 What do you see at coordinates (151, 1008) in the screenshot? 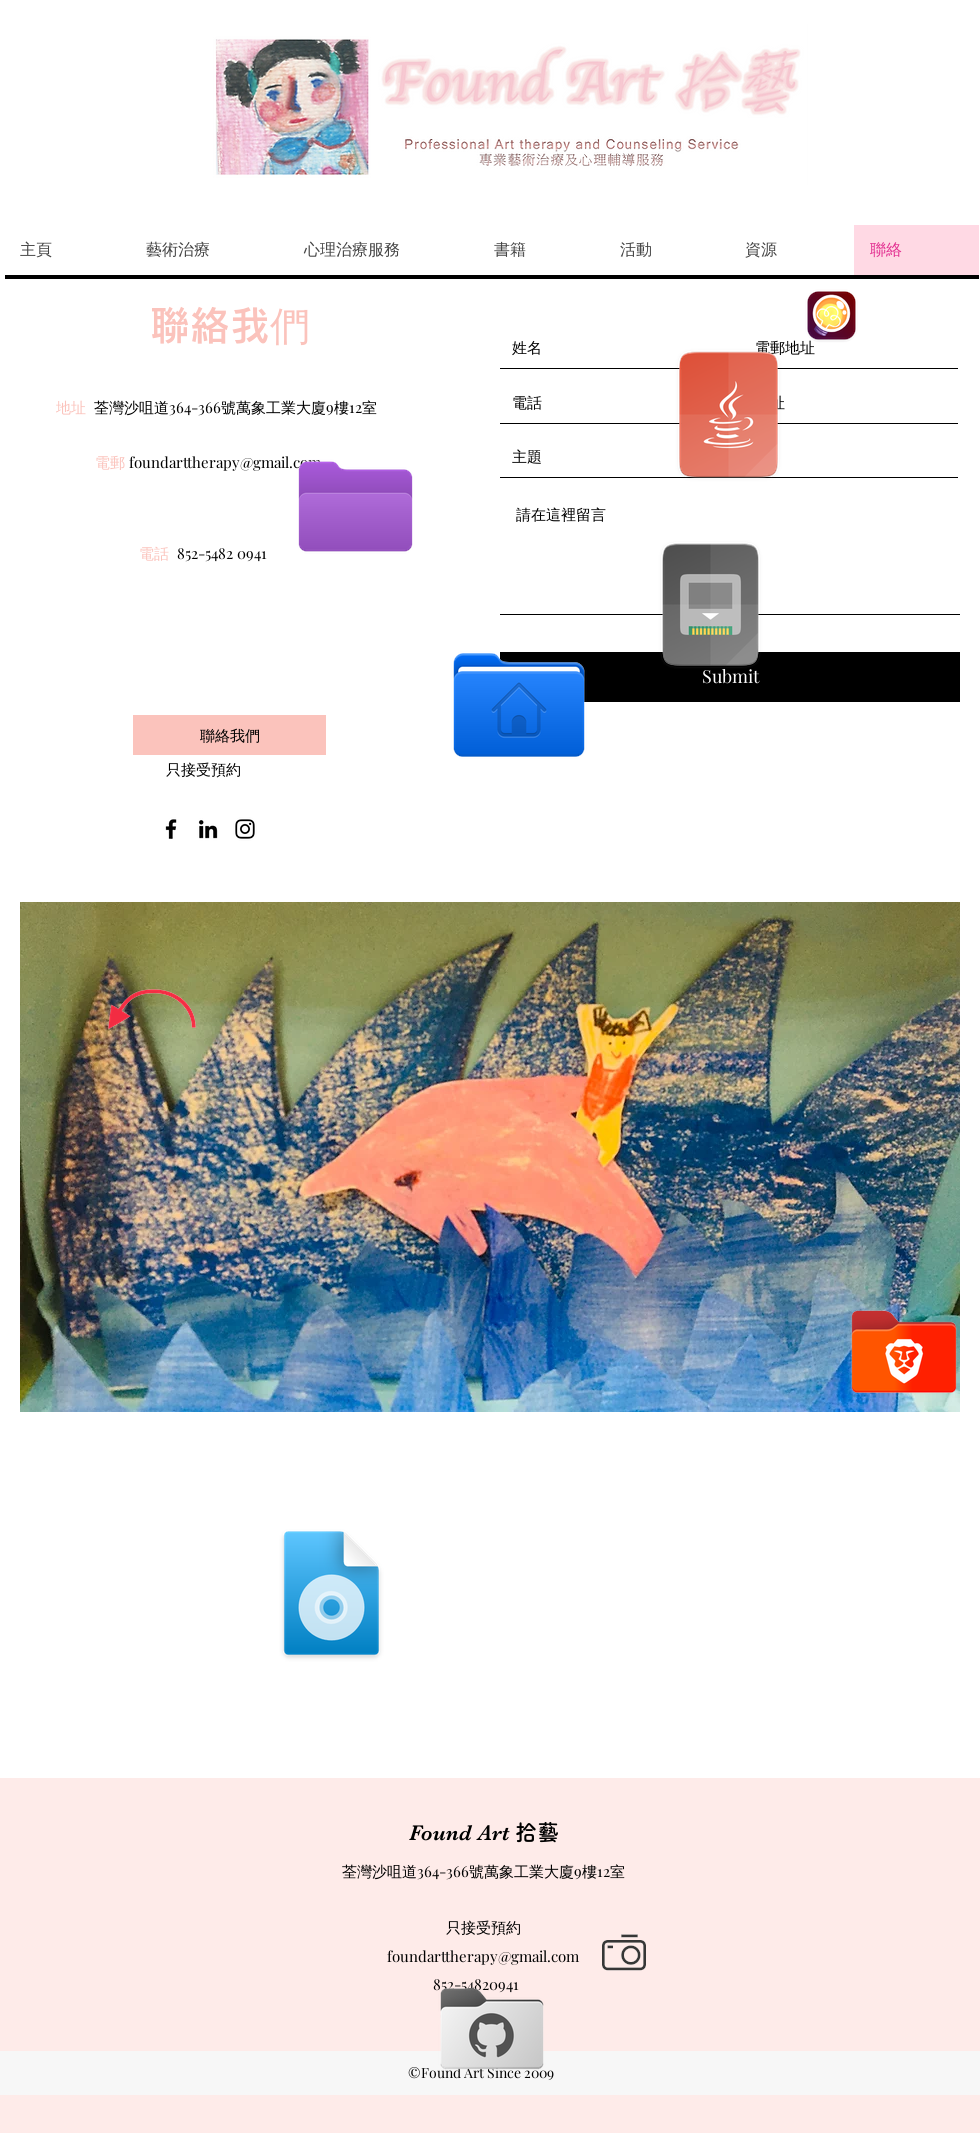
I see `undo the last action` at bounding box center [151, 1008].